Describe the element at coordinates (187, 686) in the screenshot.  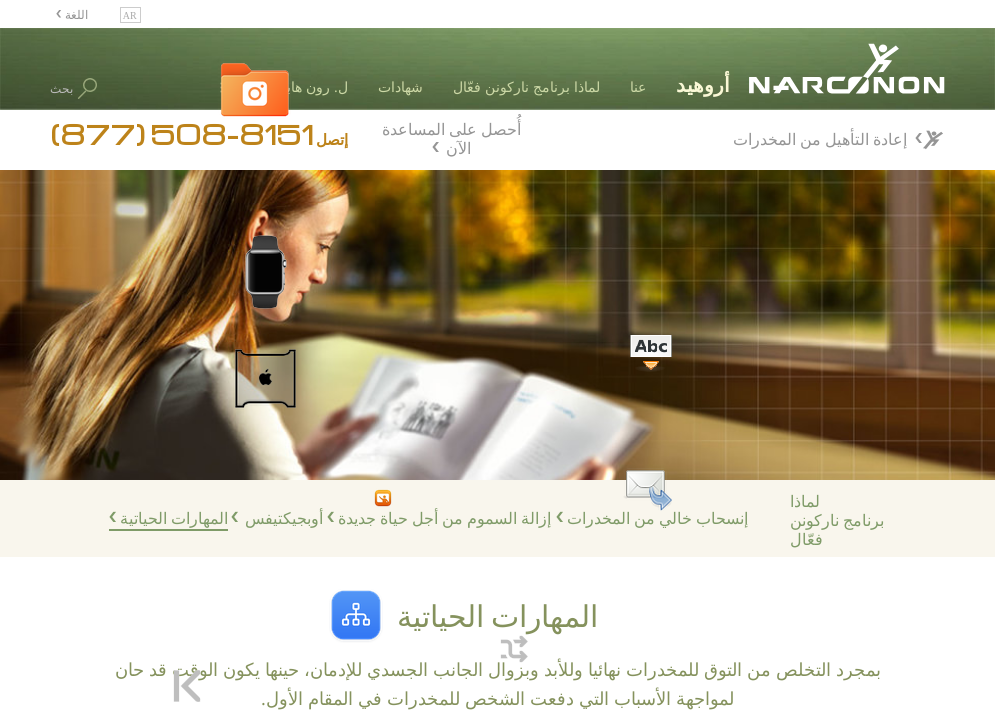
I see `go to the first item in a list or sequence` at that location.